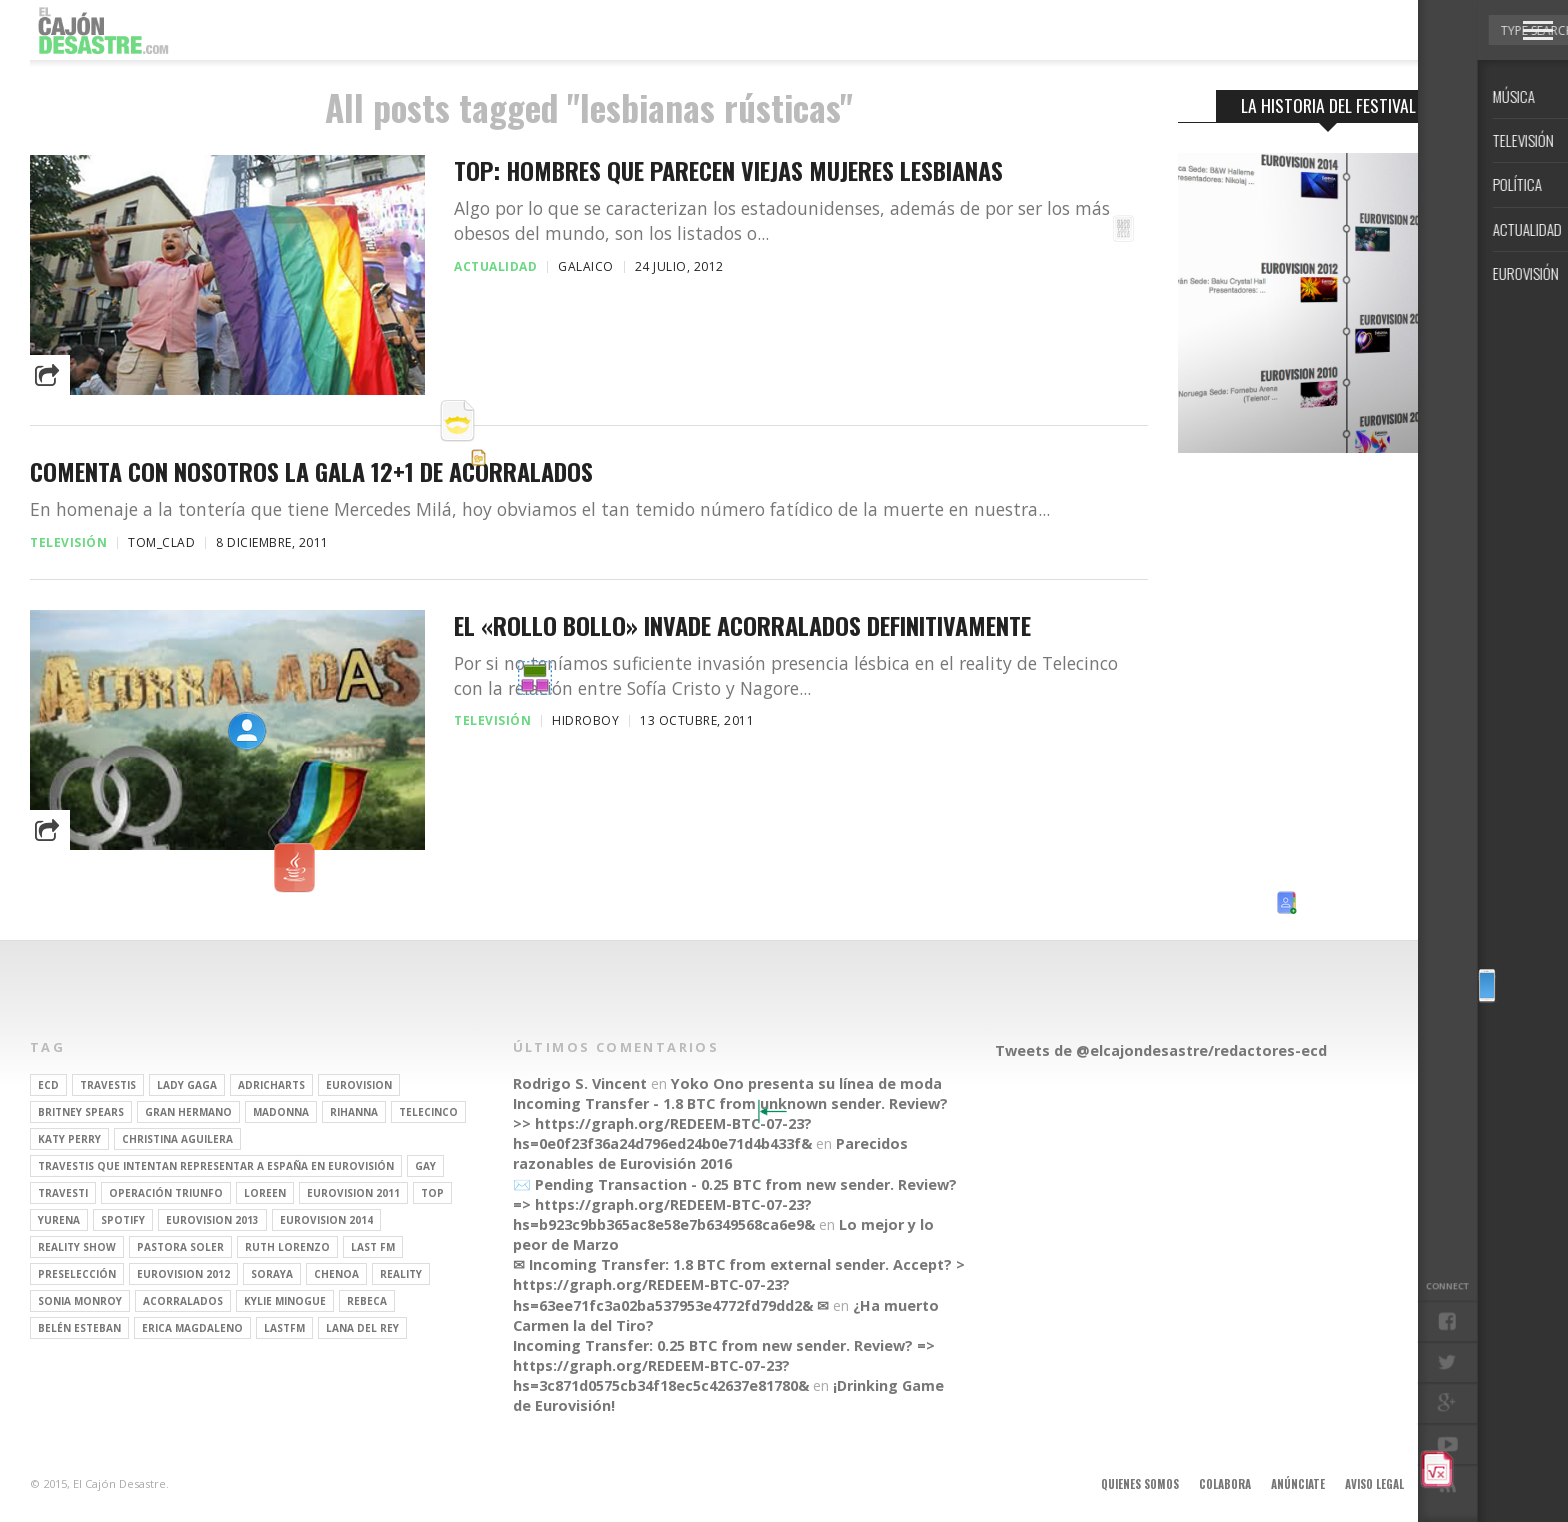  What do you see at coordinates (1437, 1469) in the screenshot?
I see `open an opendocument formula file` at bounding box center [1437, 1469].